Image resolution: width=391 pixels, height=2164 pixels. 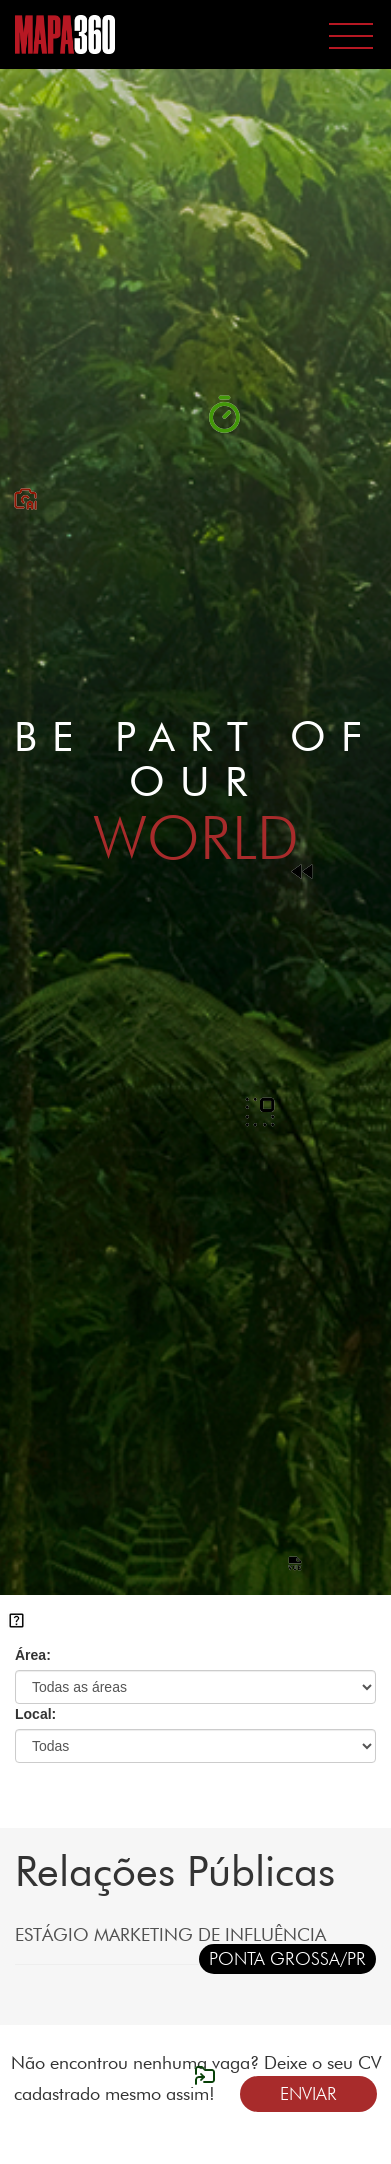 What do you see at coordinates (25, 498) in the screenshot?
I see `access AI-powered camera features` at bounding box center [25, 498].